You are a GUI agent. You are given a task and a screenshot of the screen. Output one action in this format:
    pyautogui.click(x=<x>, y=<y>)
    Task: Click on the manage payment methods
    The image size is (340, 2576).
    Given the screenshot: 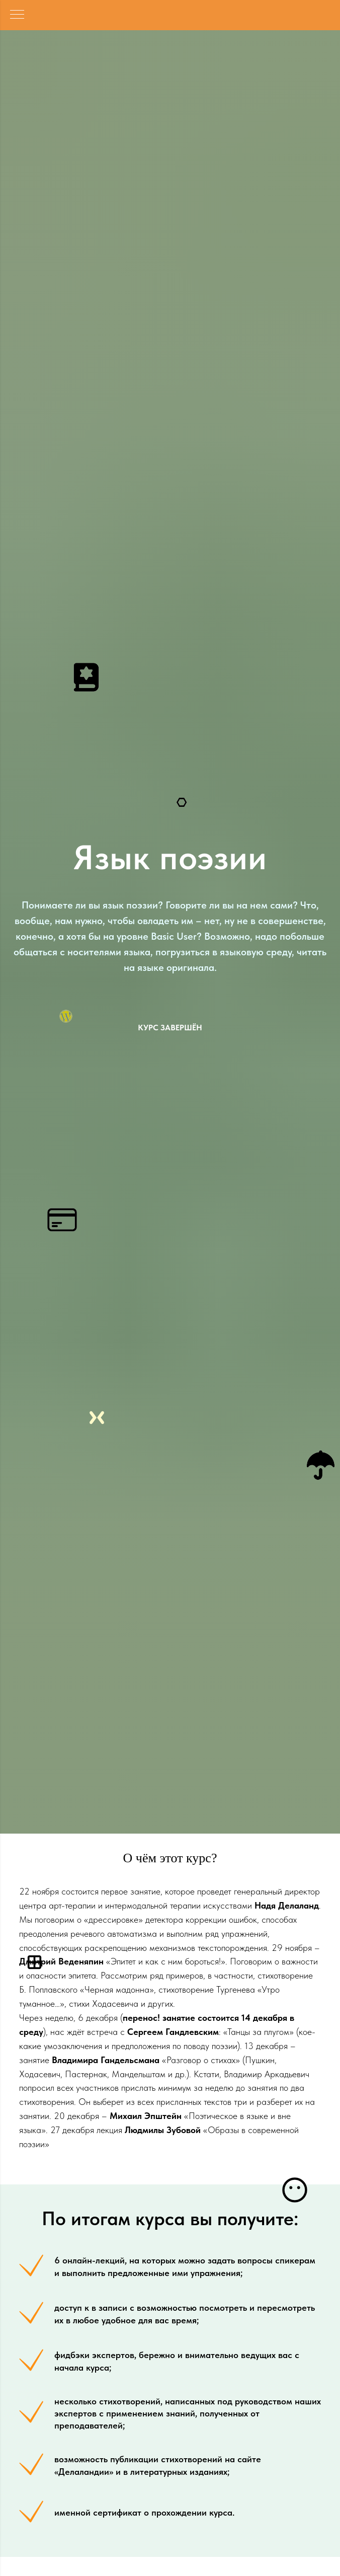 What is the action you would take?
    pyautogui.click(x=62, y=1220)
    